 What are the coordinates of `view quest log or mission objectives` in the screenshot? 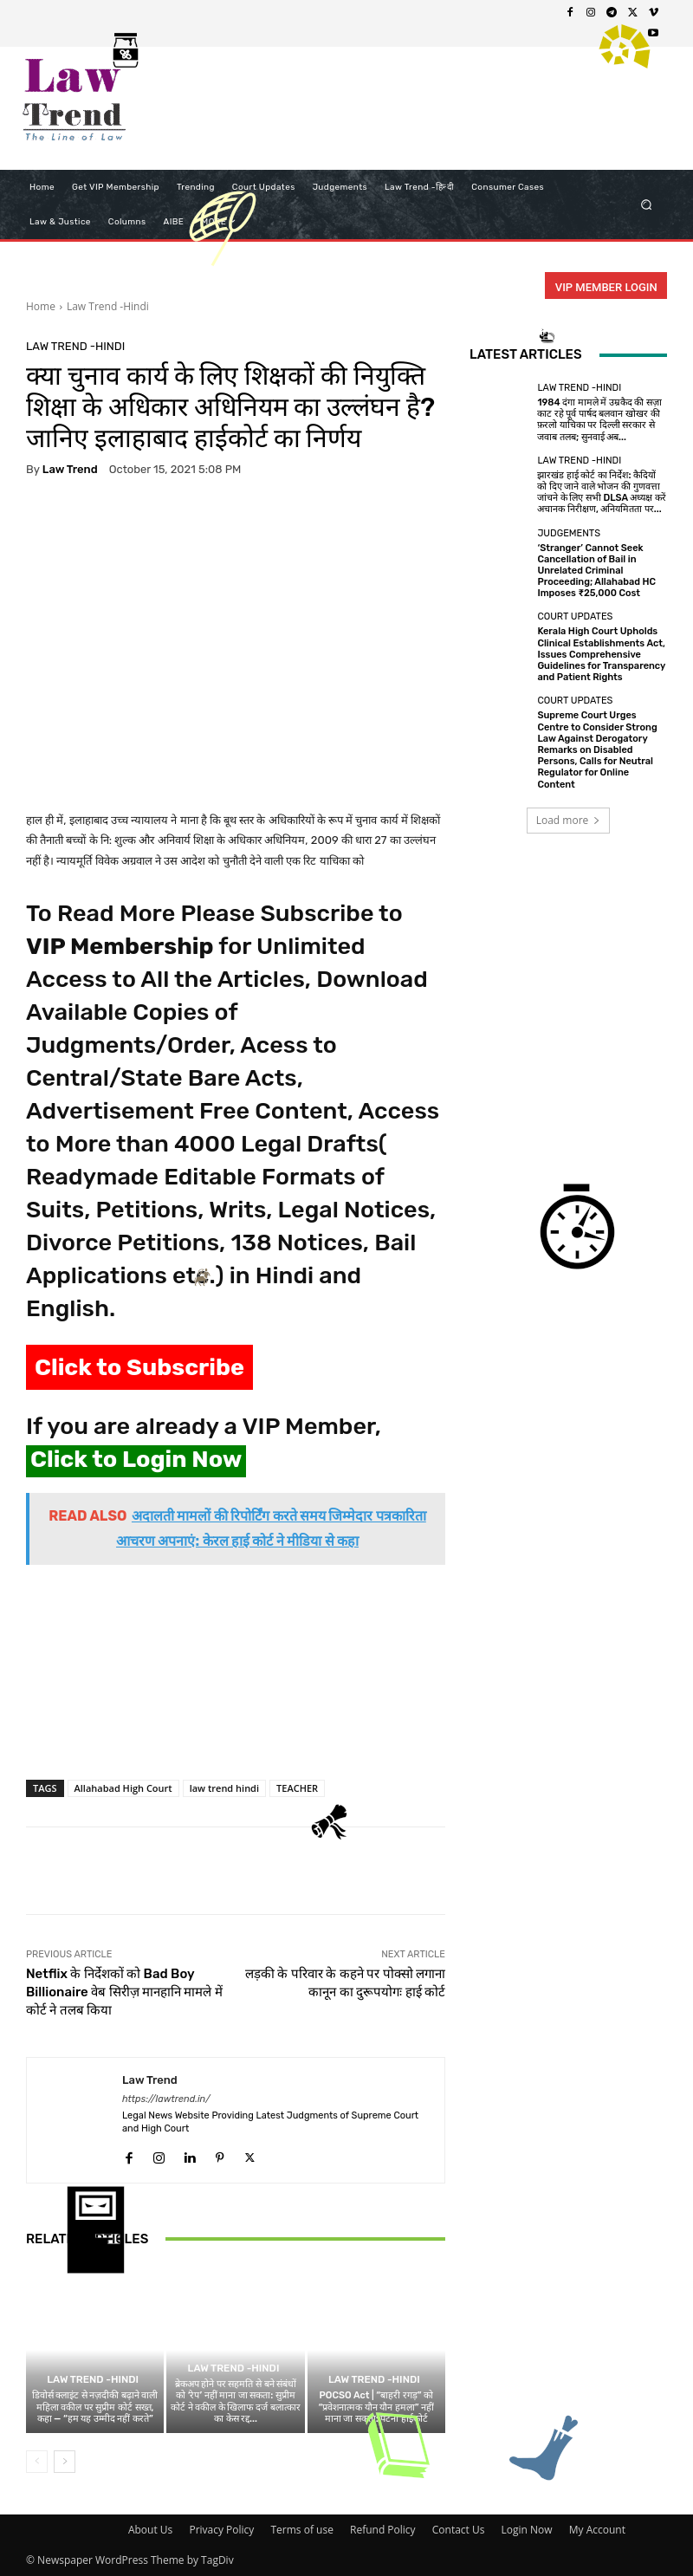 It's located at (329, 1822).